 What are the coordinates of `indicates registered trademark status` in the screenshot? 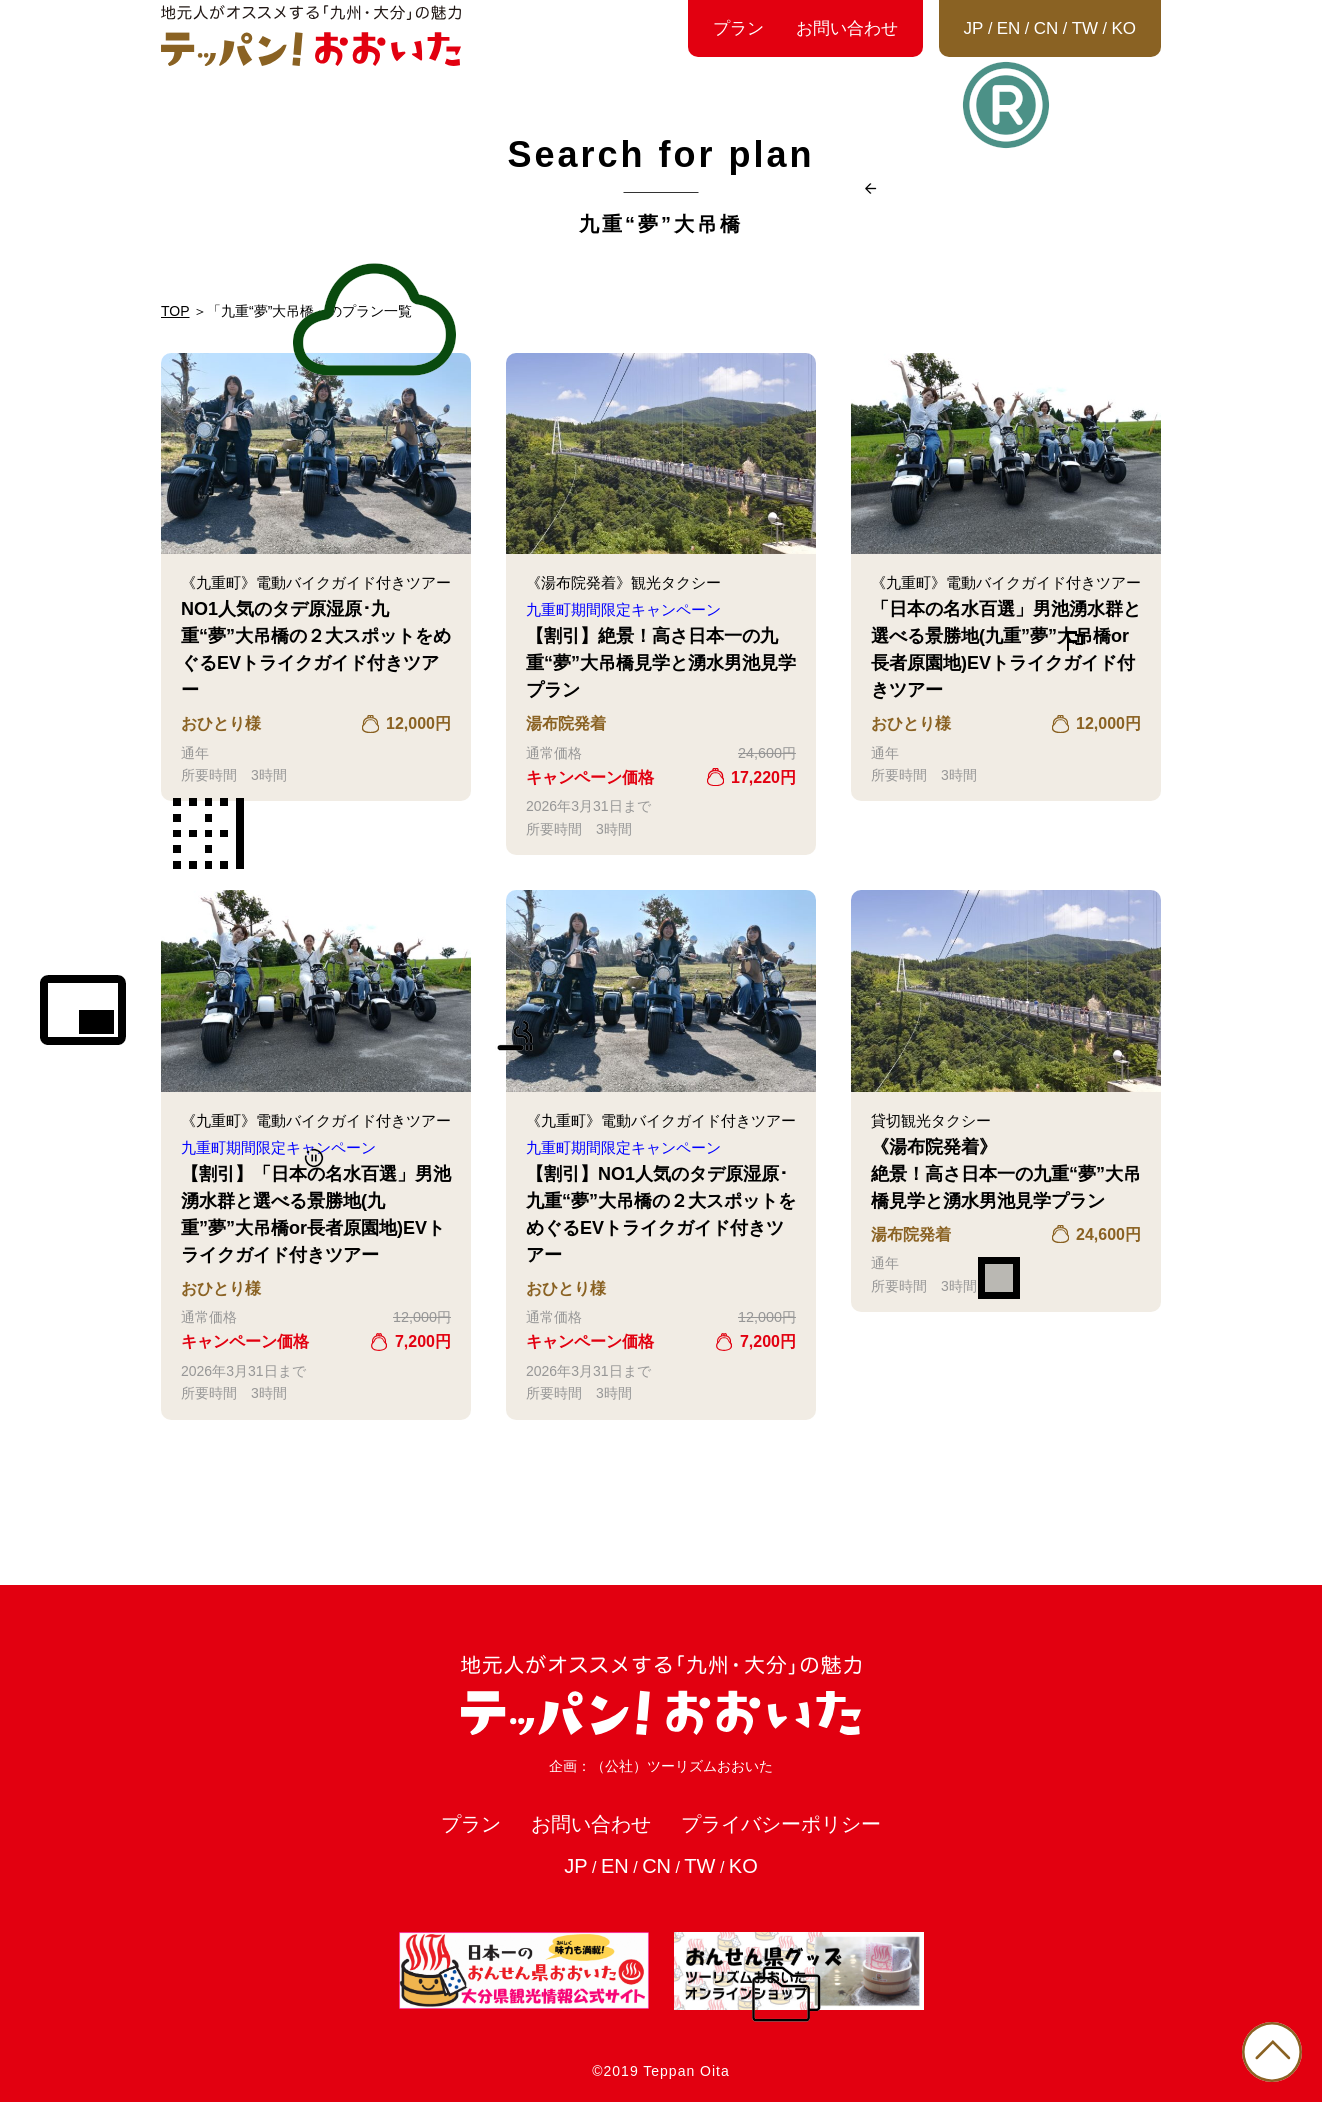 It's located at (1006, 105).